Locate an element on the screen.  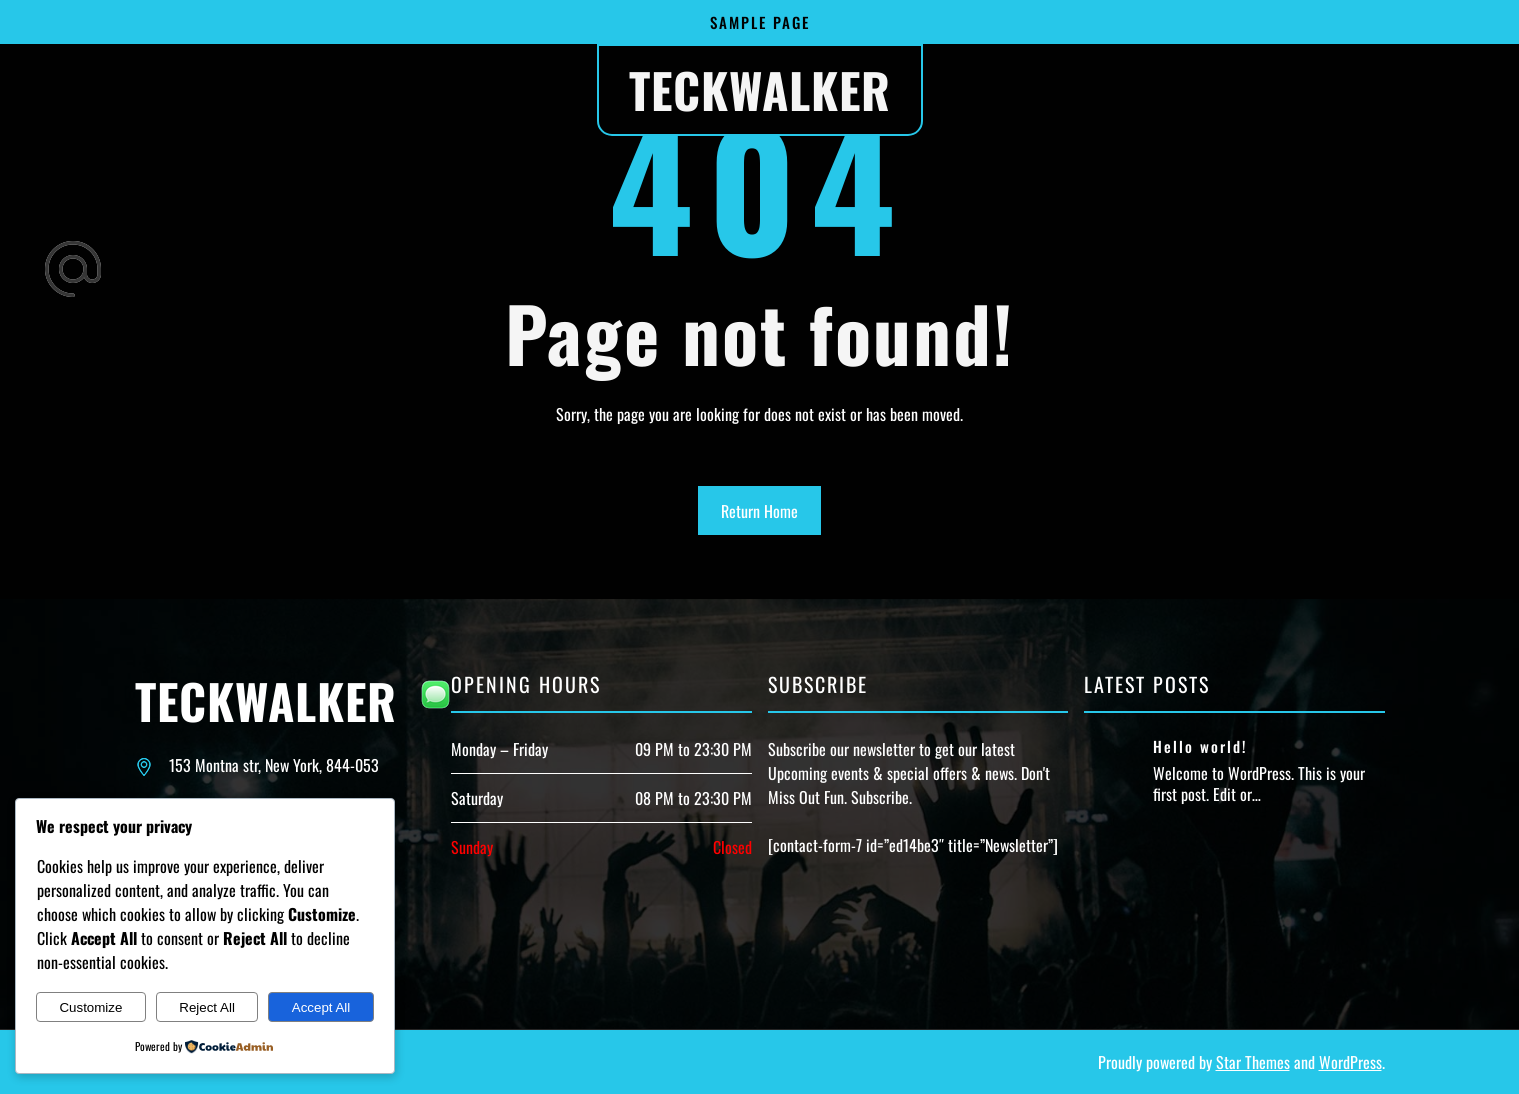
manage linked online accounts is located at coordinates (73, 269).